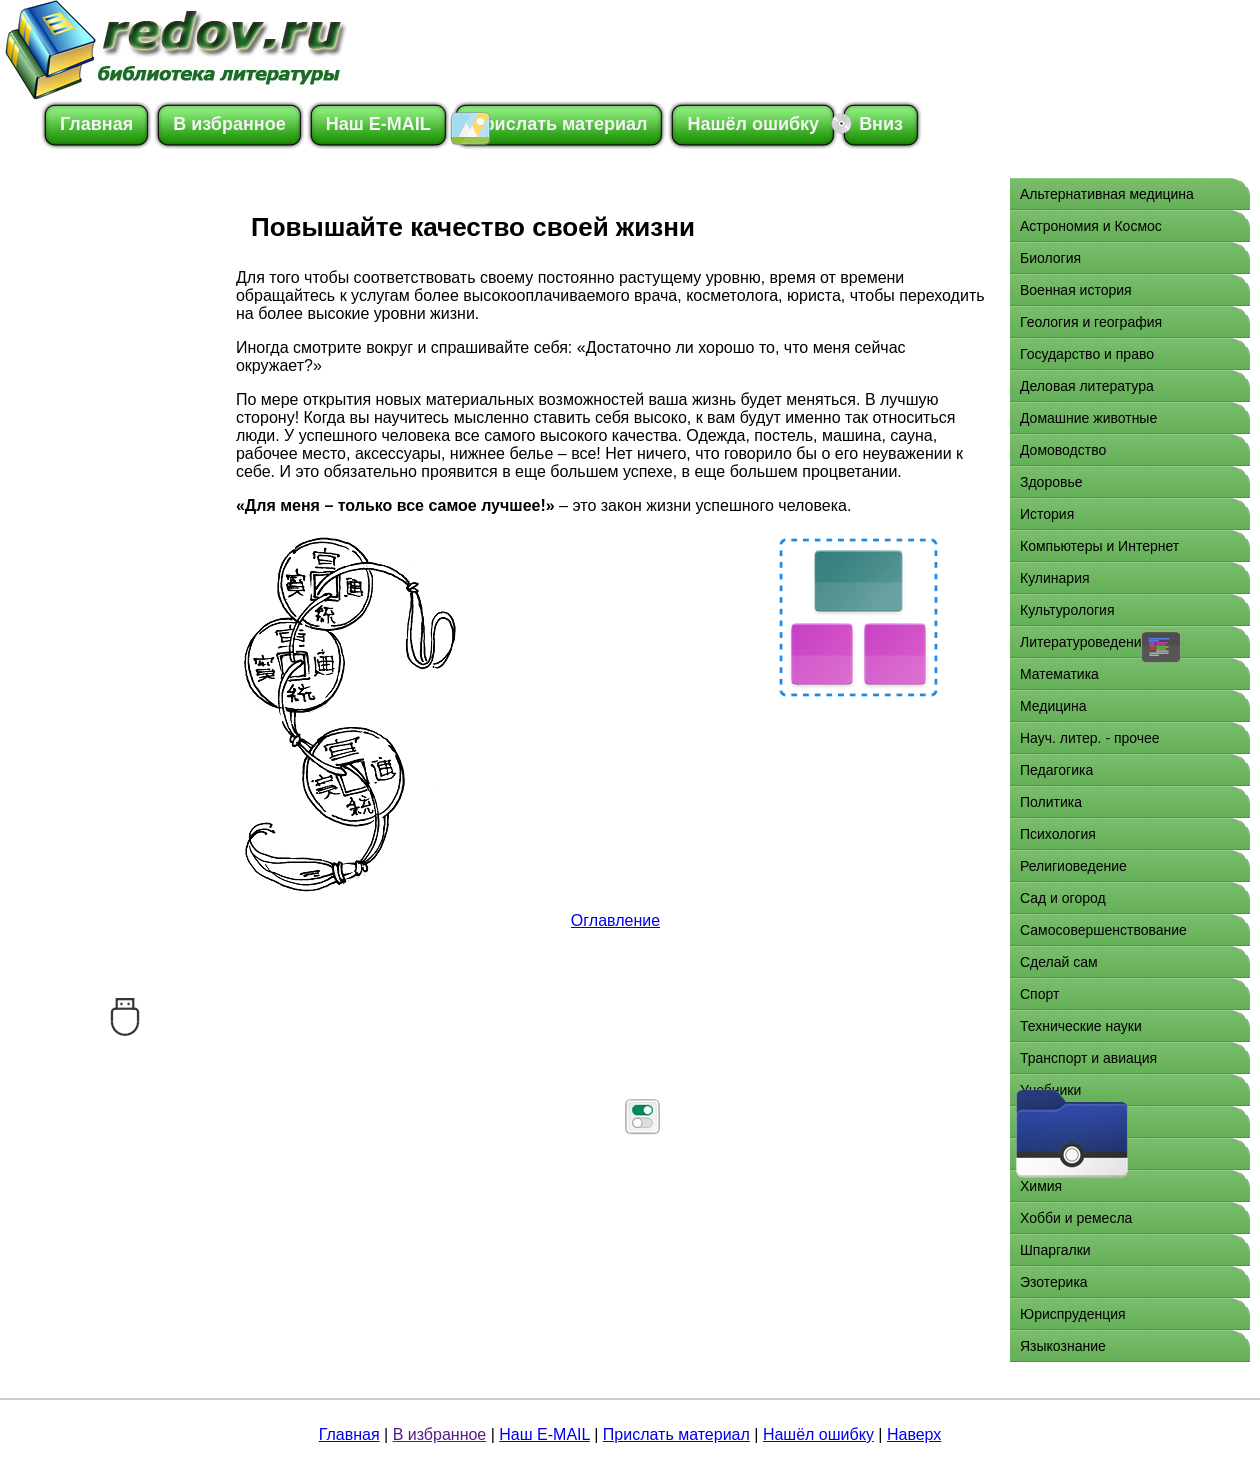  I want to click on folder containing pokémon game files or saves, so click(1071, 1136).